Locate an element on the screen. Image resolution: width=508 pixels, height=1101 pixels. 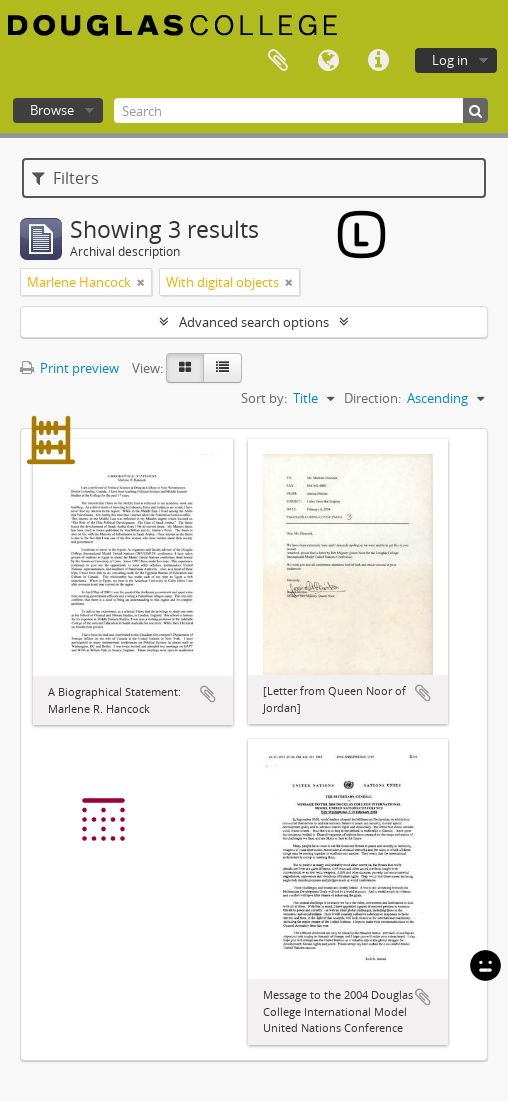
access calculator or counting tool is located at coordinates (51, 440).